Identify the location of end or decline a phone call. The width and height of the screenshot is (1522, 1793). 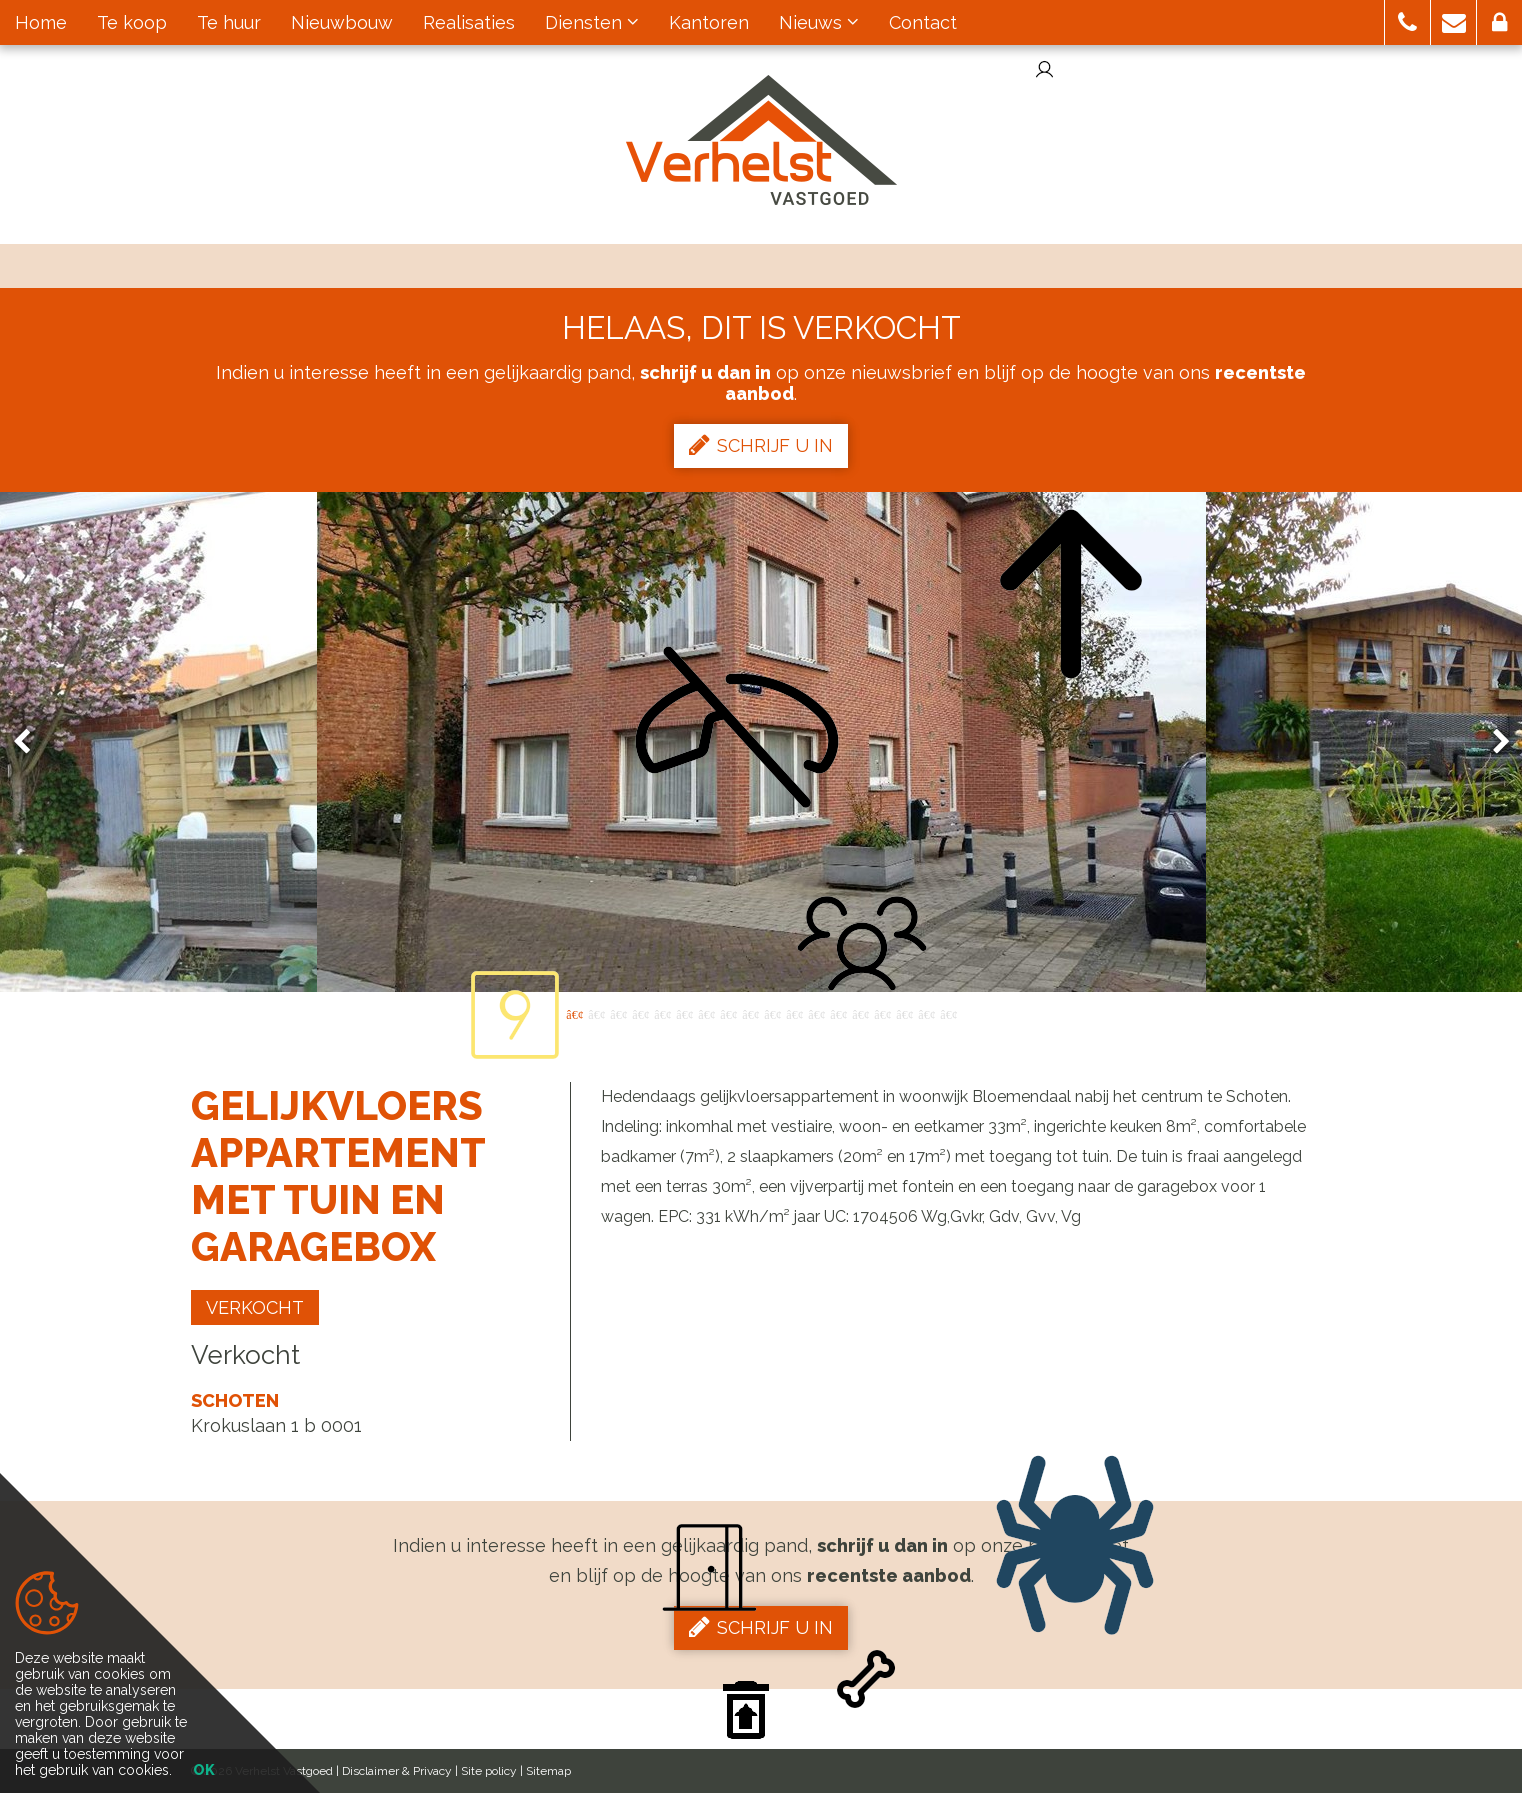
(737, 727).